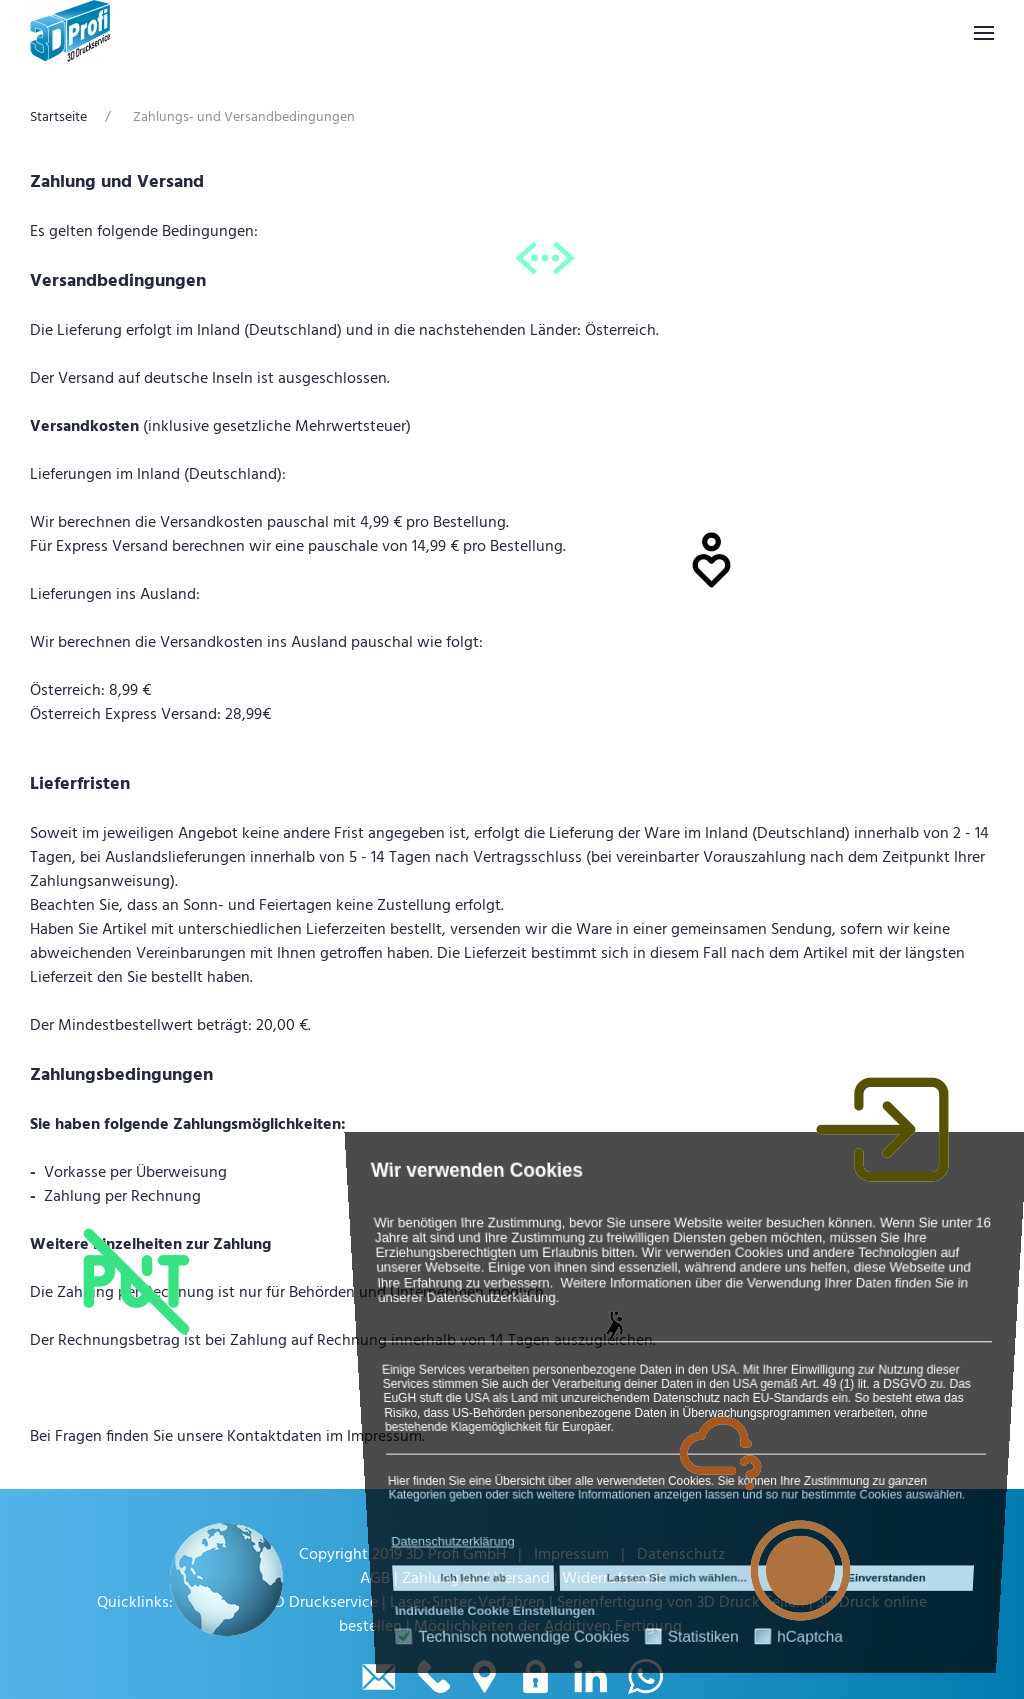  Describe the element at coordinates (614, 1325) in the screenshot. I see `access handball sports content` at that location.